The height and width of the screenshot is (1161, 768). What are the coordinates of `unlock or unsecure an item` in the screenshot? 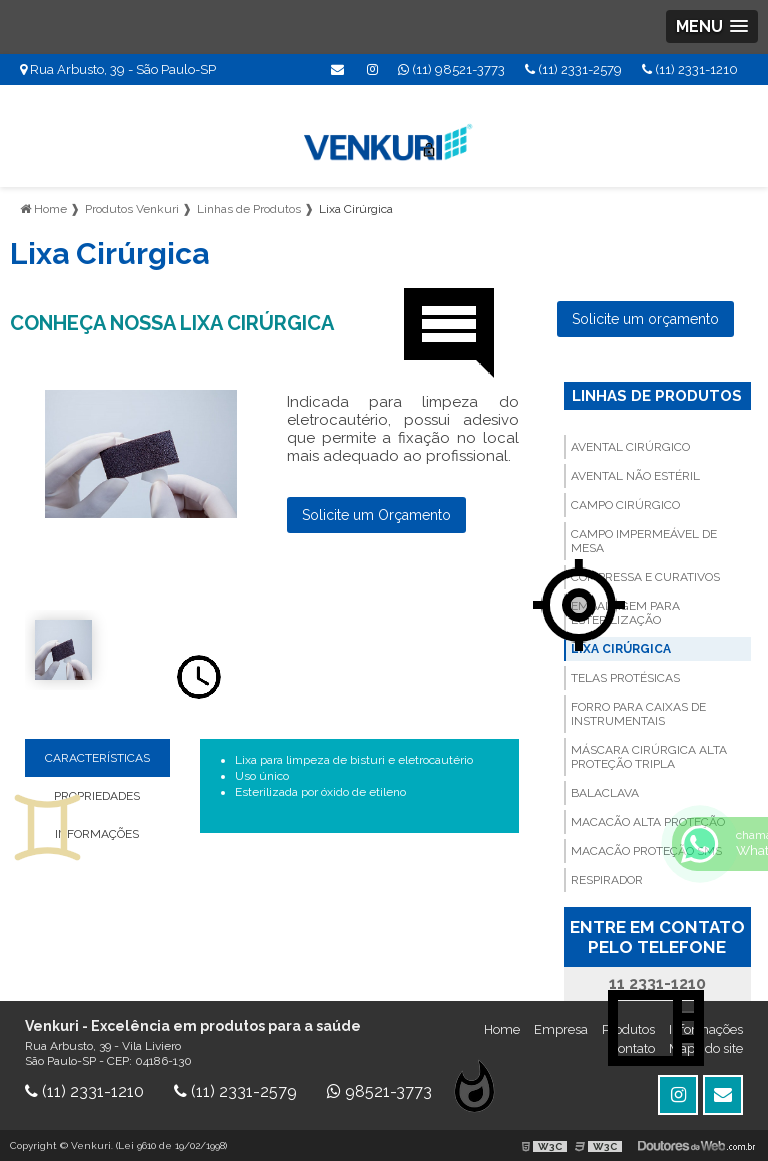 It's located at (429, 150).